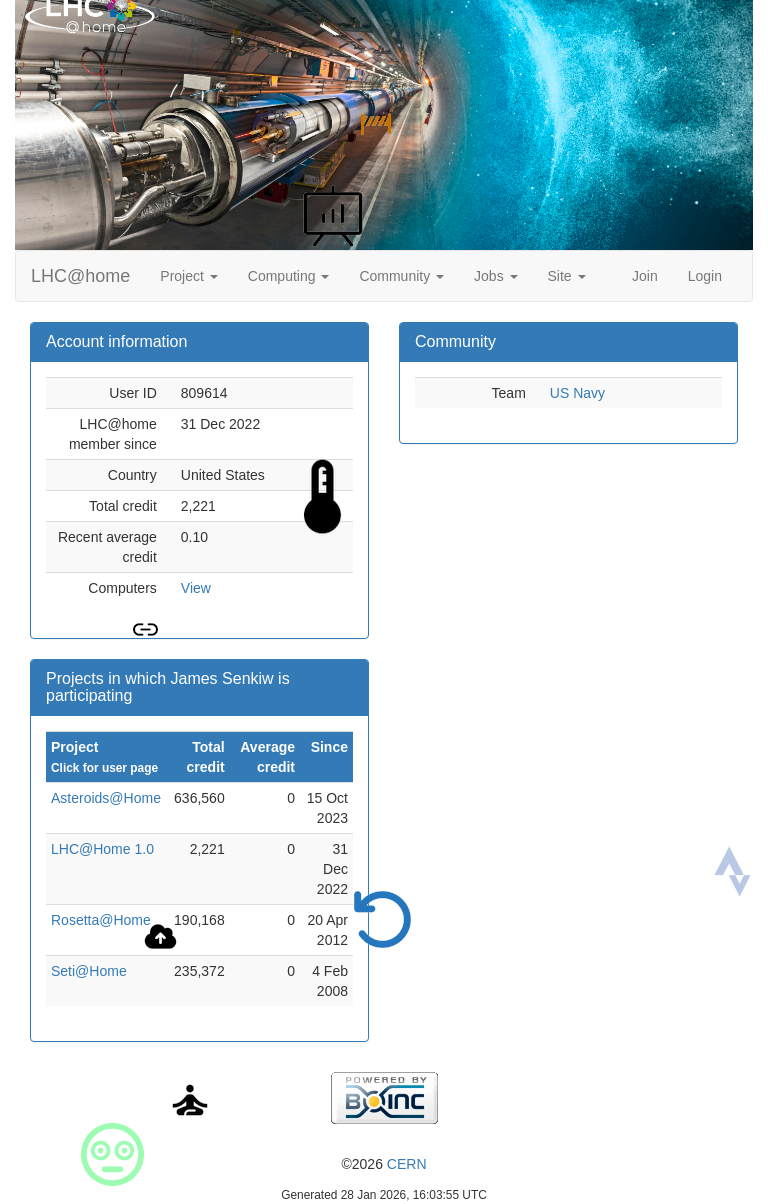  What do you see at coordinates (333, 217) in the screenshot?
I see `view presentation with chart data` at bounding box center [333, 217].